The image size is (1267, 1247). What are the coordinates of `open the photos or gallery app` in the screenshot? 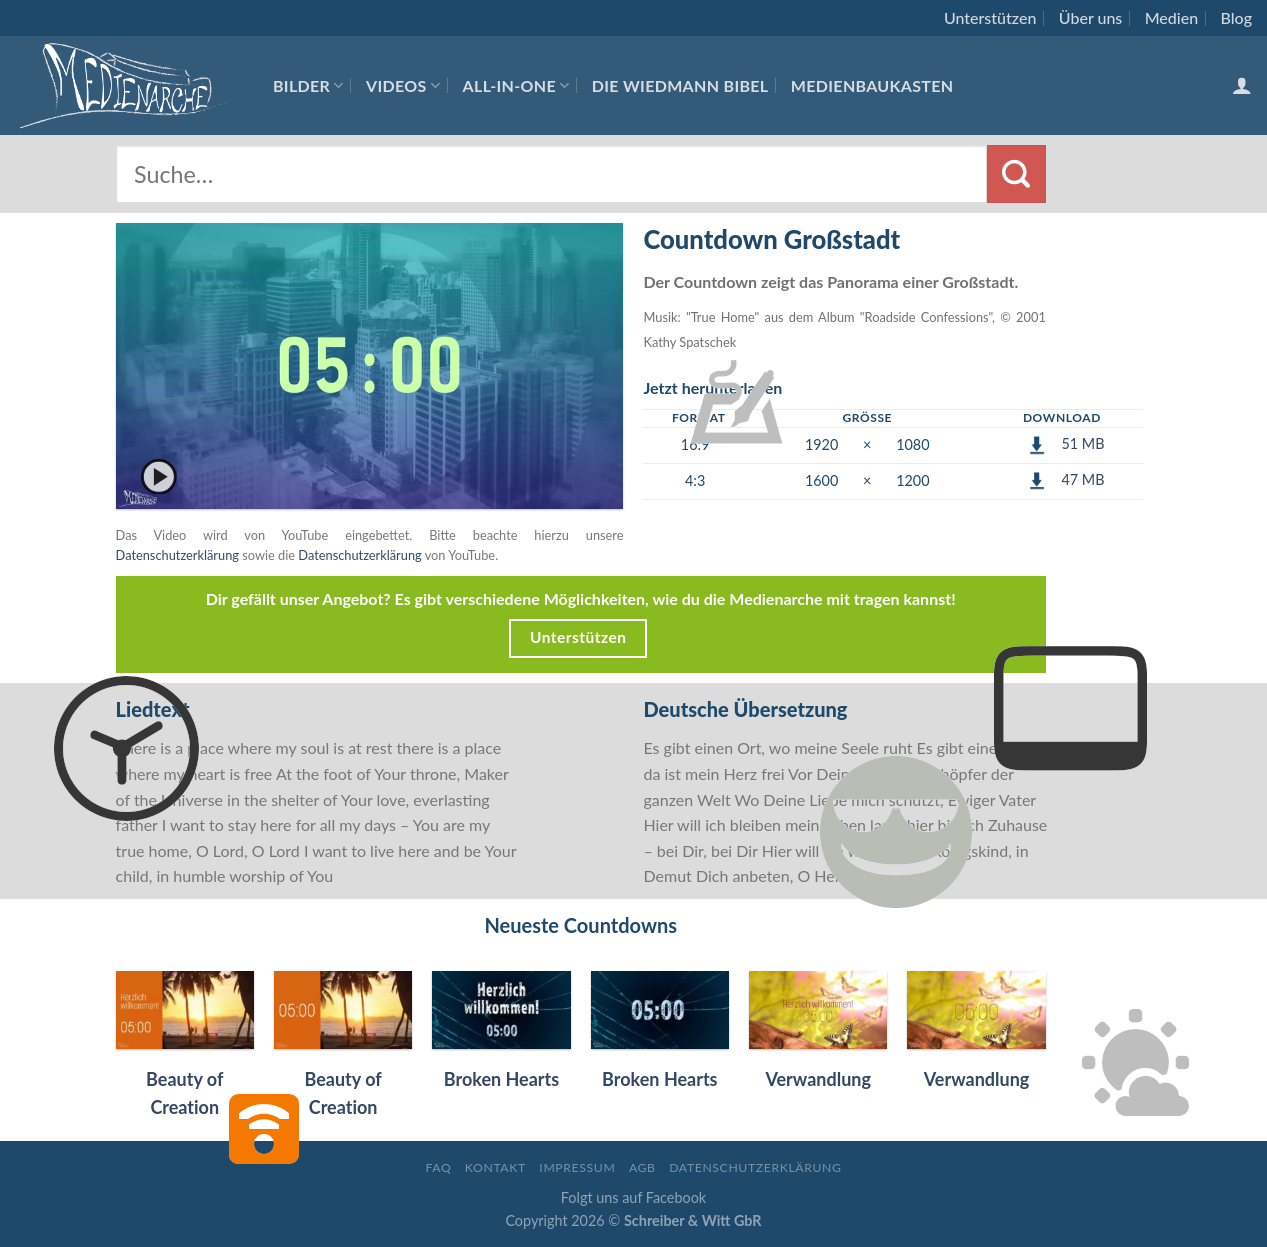 It's located at (1070, 703).